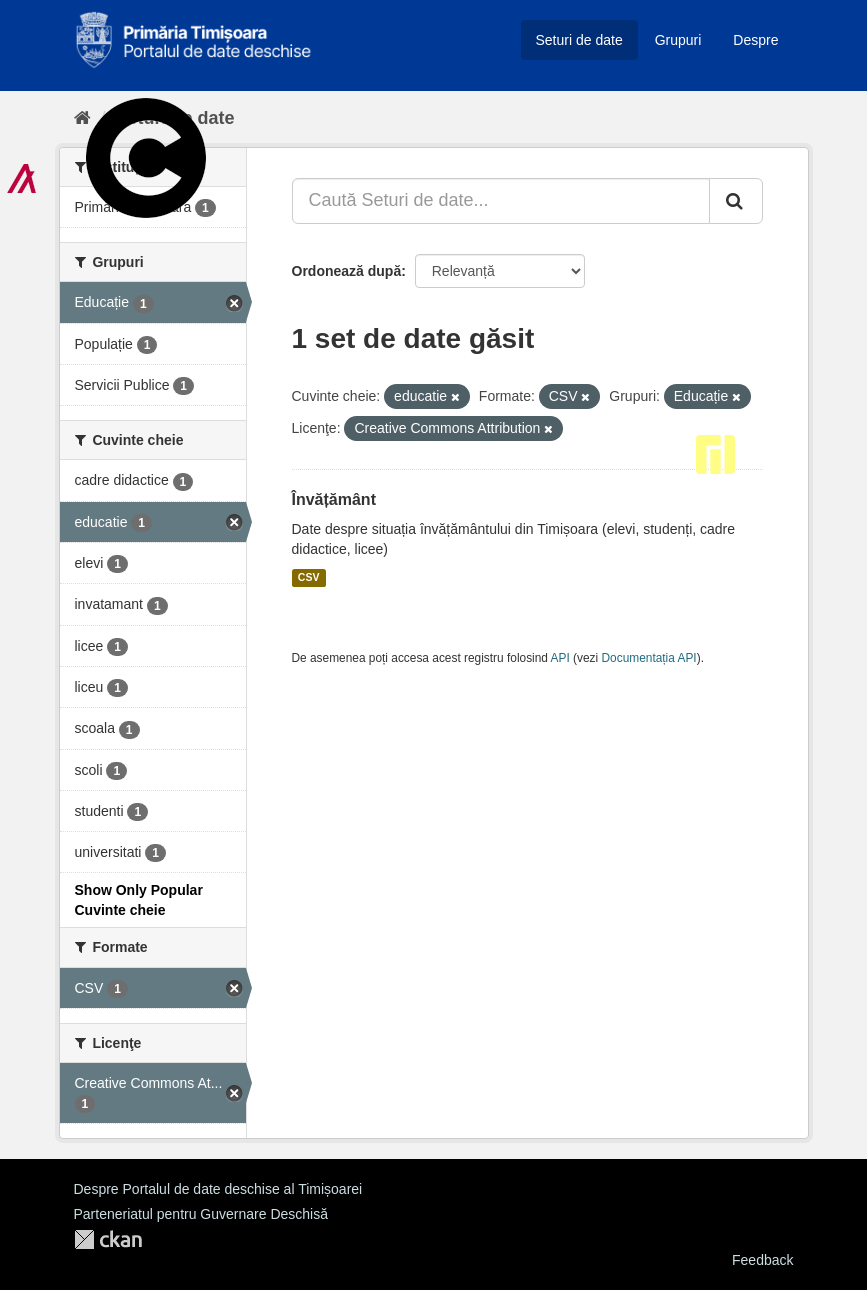 The width and height of the screenshot is (867, 1290). Describe the element at coordinates (715, 454) in the screenshot. I see `manjaro linux operating system logo` at that location.